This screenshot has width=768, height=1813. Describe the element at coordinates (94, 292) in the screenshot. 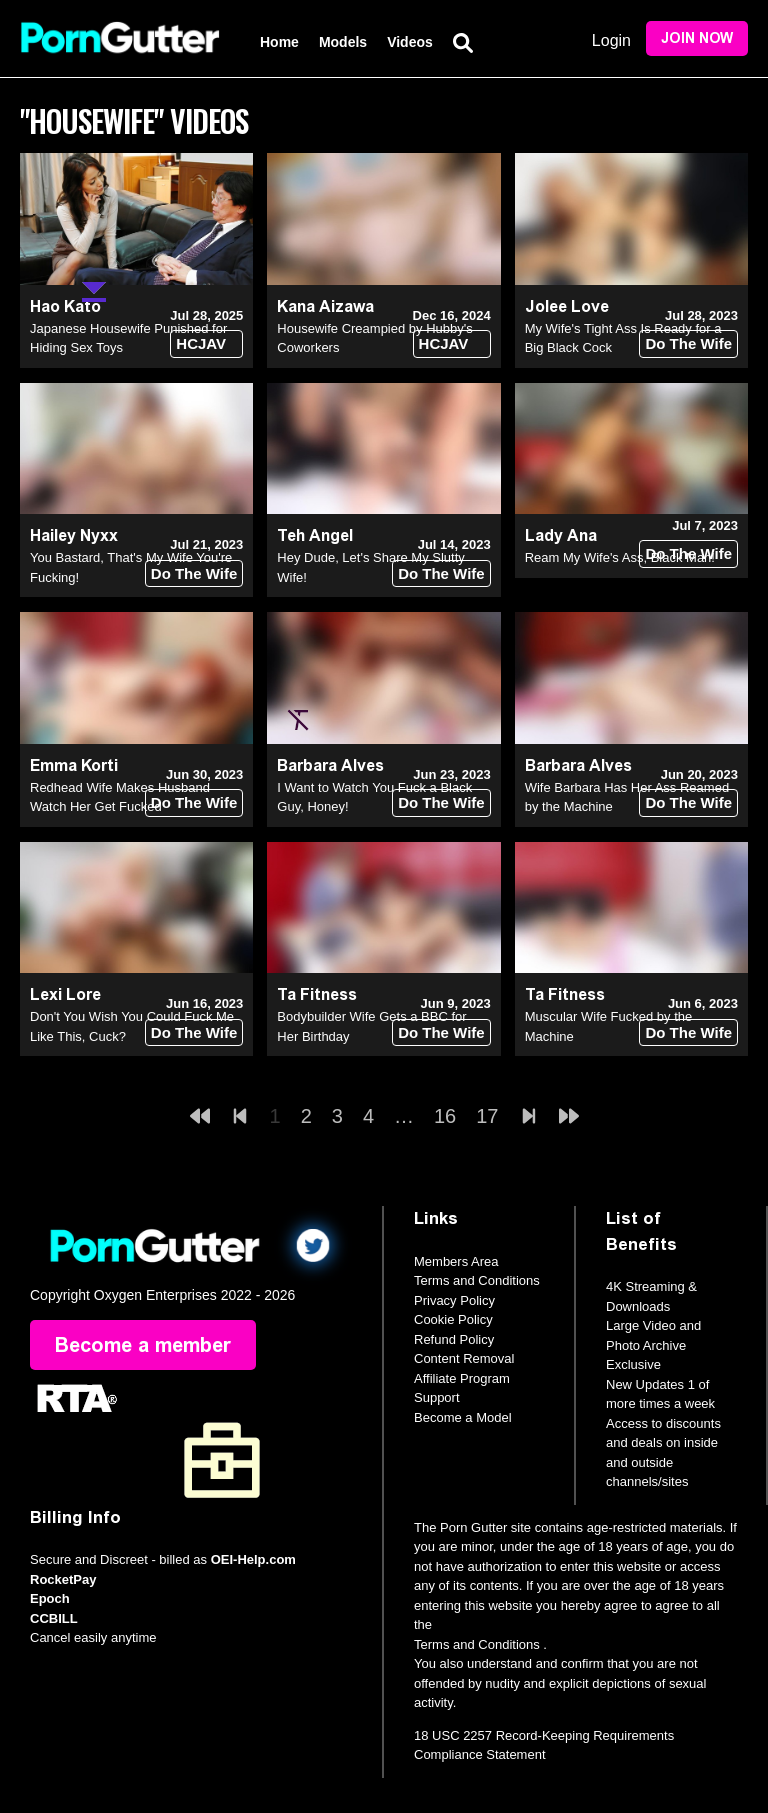

I see `skip to bottom of page or list` at that location.